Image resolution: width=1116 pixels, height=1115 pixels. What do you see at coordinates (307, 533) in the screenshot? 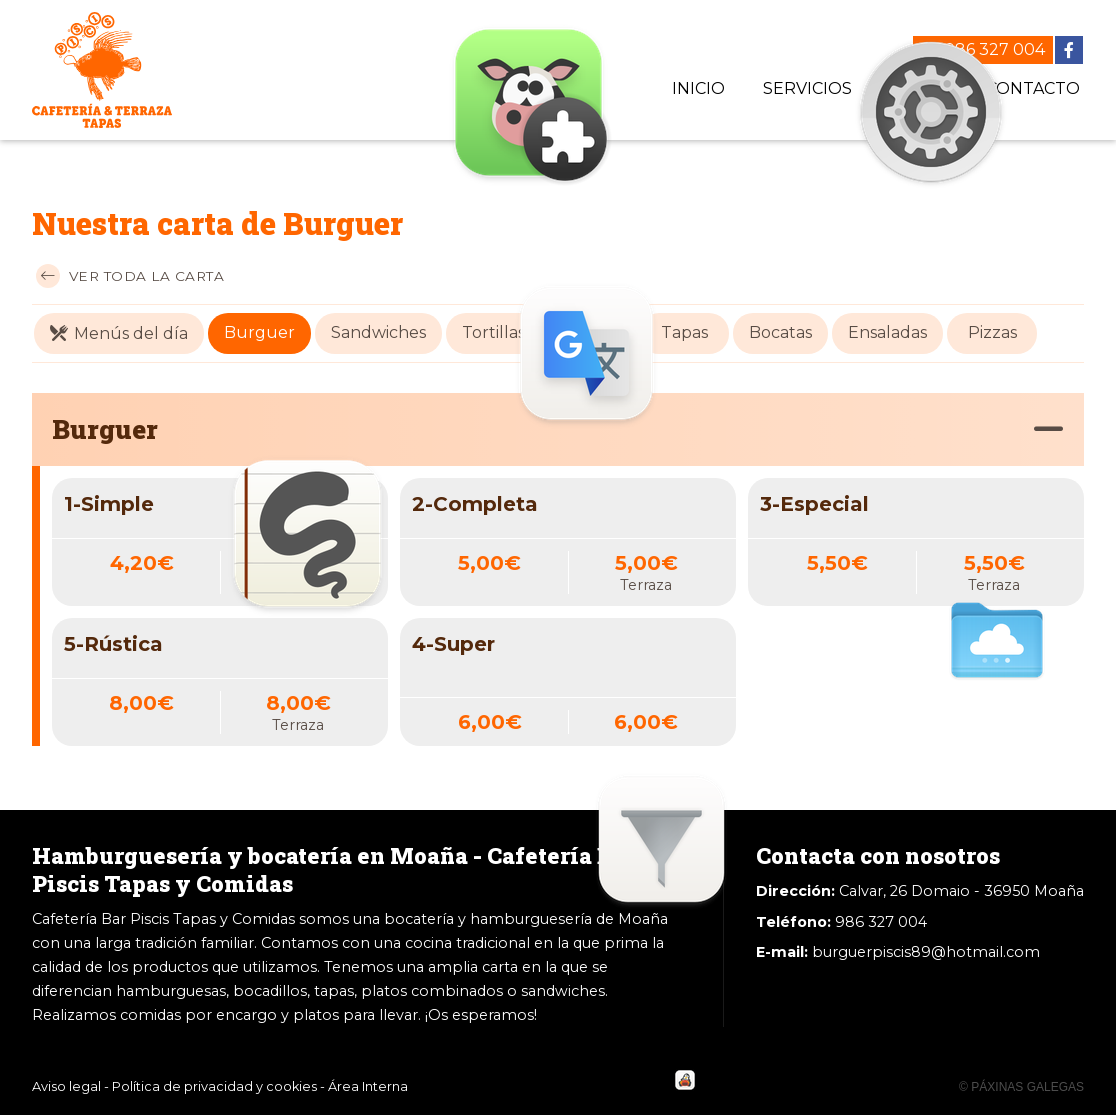
I see `open rnote handwriting and note-taking app` at bounding box center [307, 533].